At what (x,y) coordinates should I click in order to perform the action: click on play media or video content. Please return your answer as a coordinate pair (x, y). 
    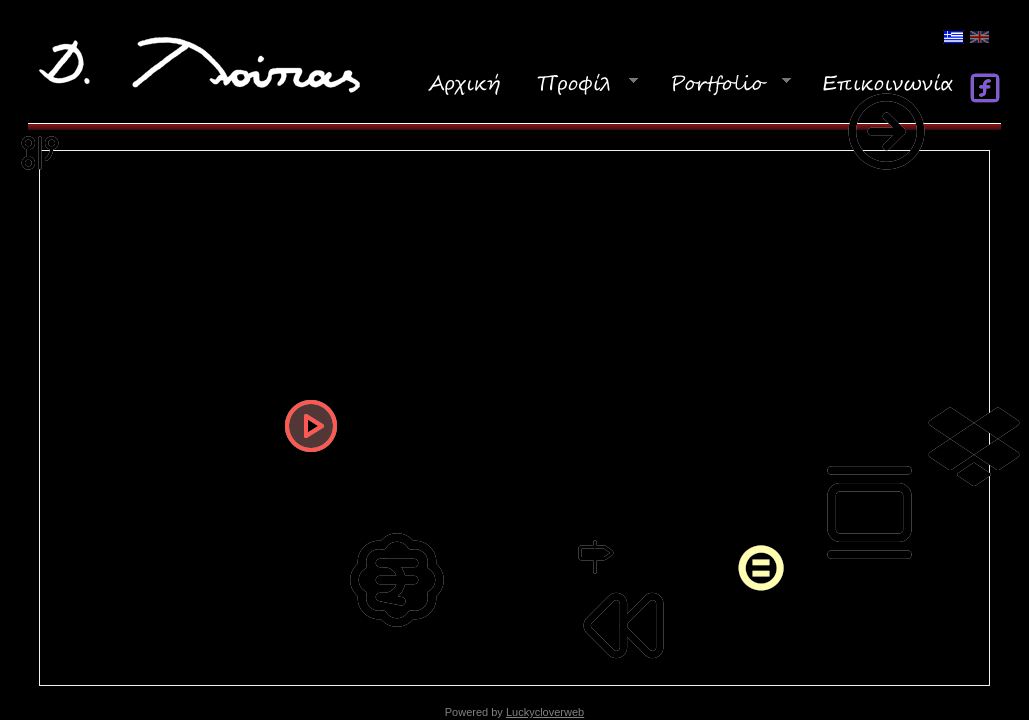
    Looking at the image, I should click on (311, 426).